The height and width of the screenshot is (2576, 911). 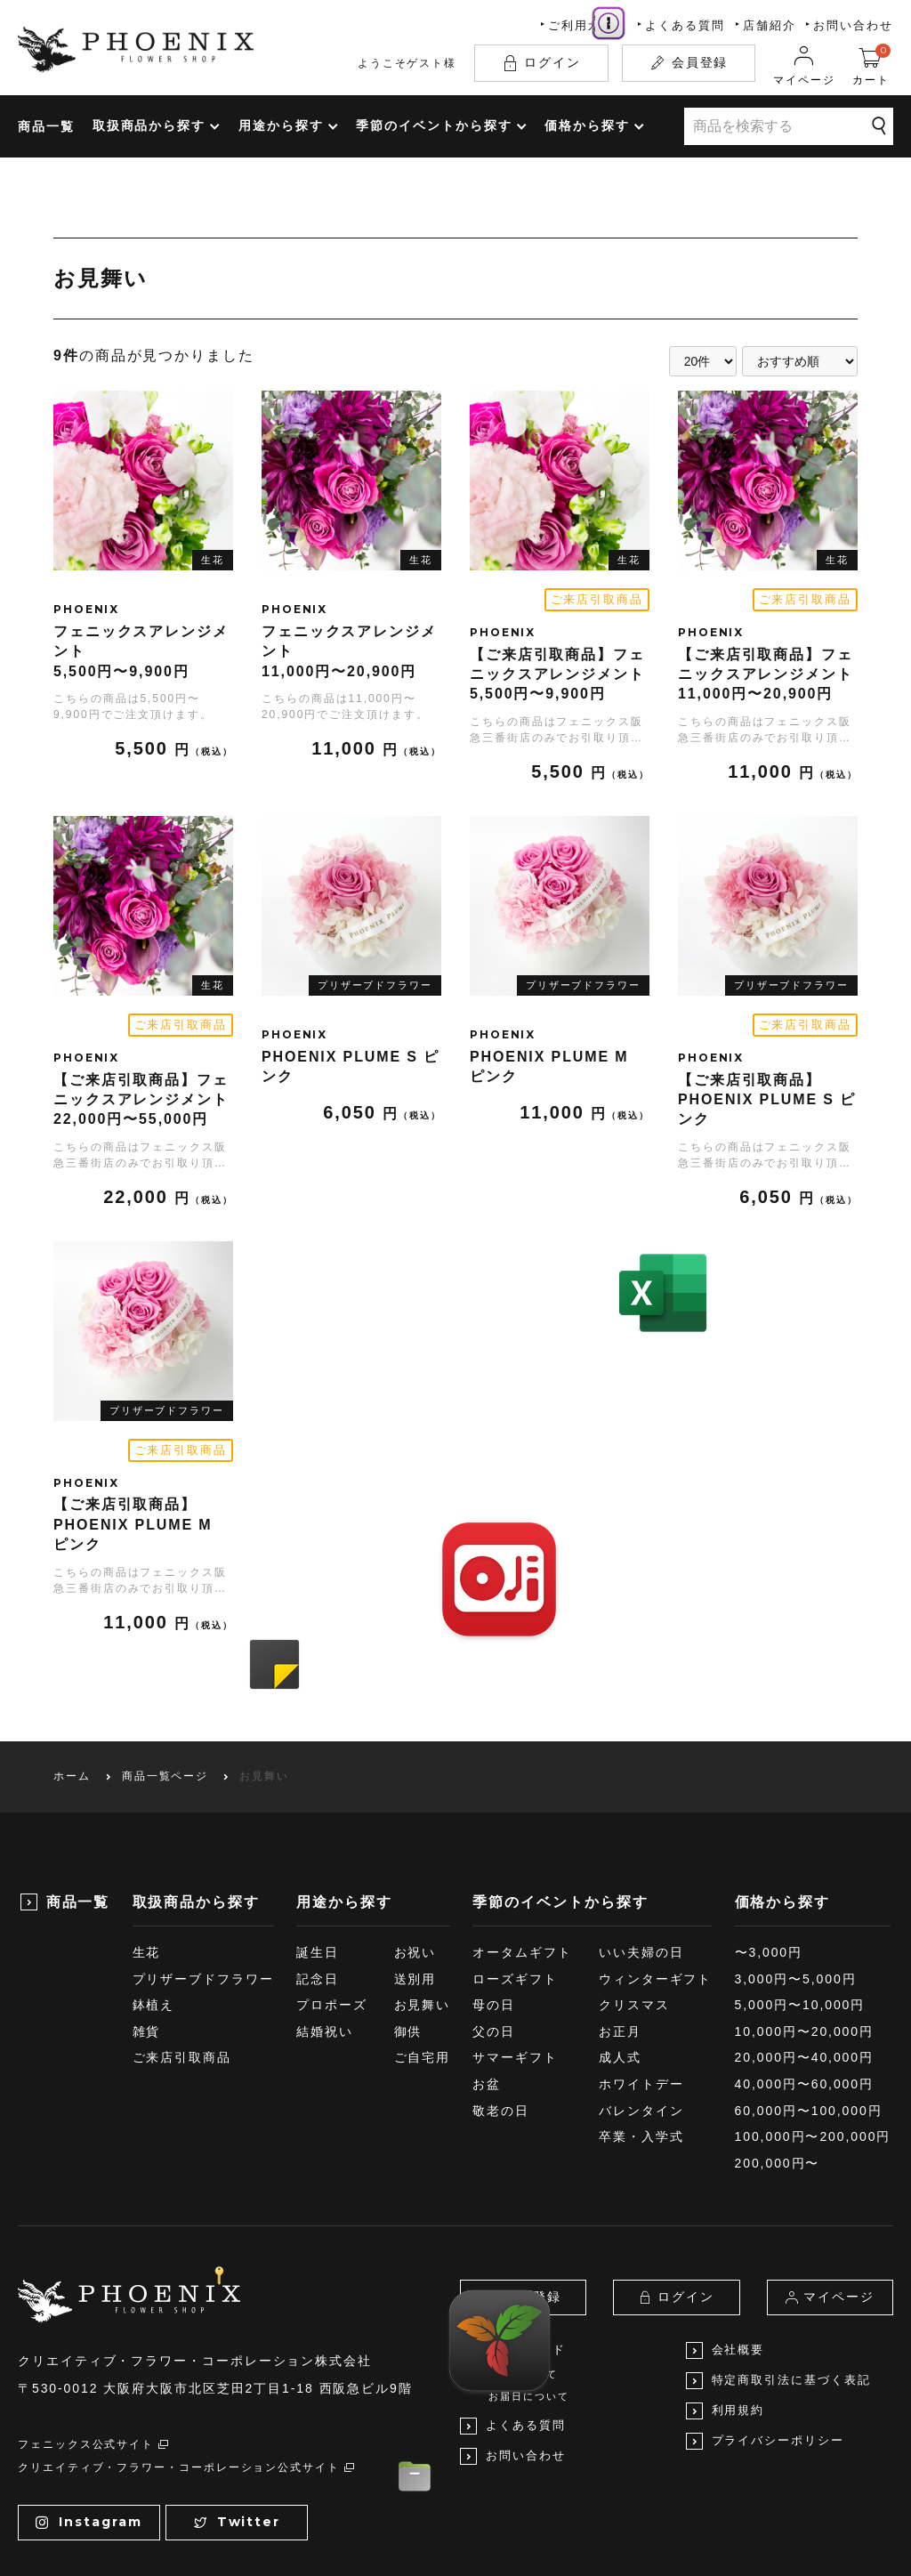 What do you see at coordinates (664, 1293) in the screenshot?
I see `open Microsoft Excel` at bounding box center [664, 1293].